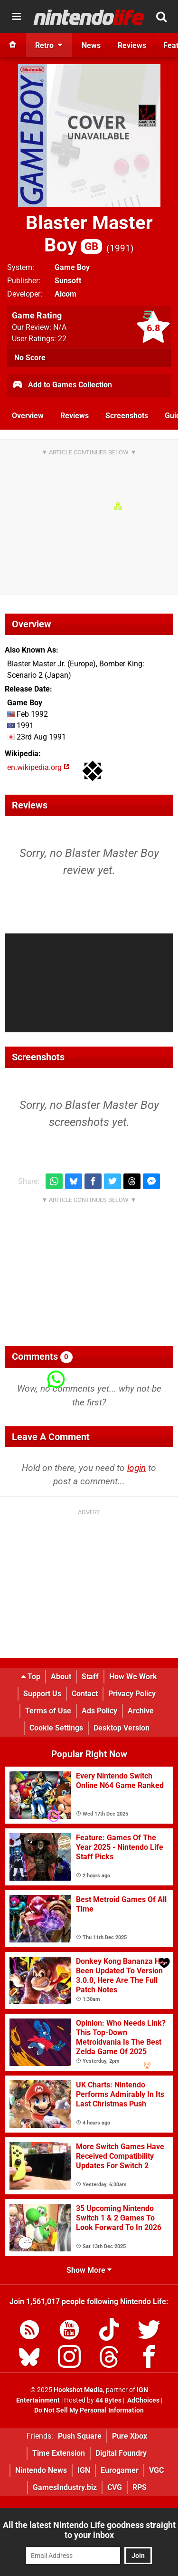 The height and width of the screenshot is (2576, 178). I want to click on open WhatsApp messaging app, so click(56, 1379).